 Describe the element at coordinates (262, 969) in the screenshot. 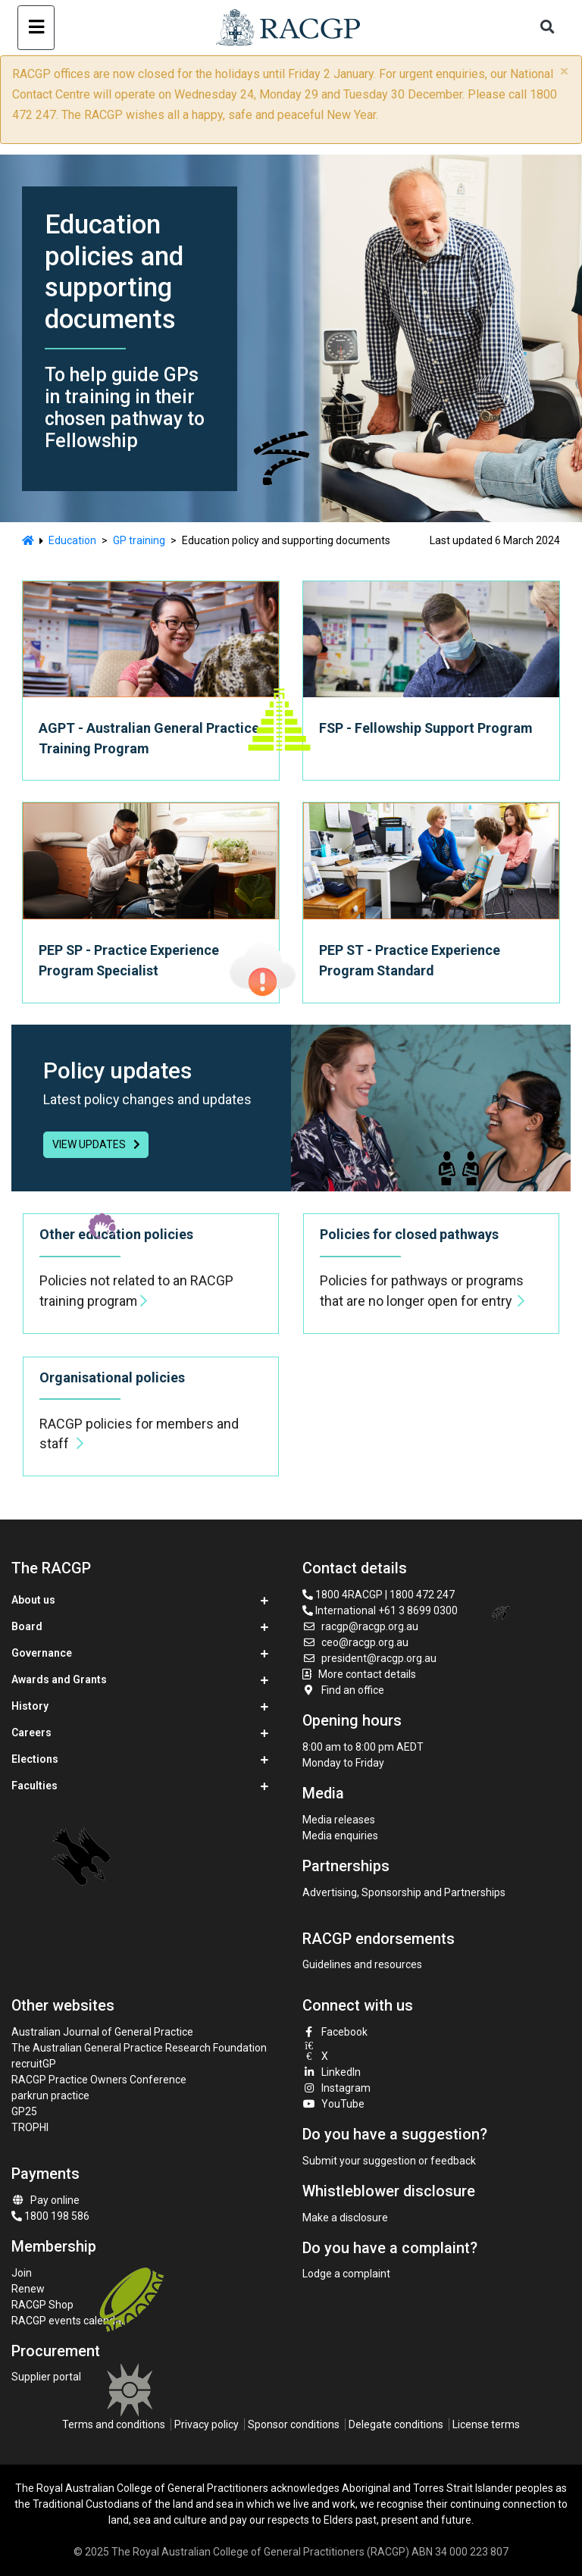

I see `severe weather alert notification` at that location.